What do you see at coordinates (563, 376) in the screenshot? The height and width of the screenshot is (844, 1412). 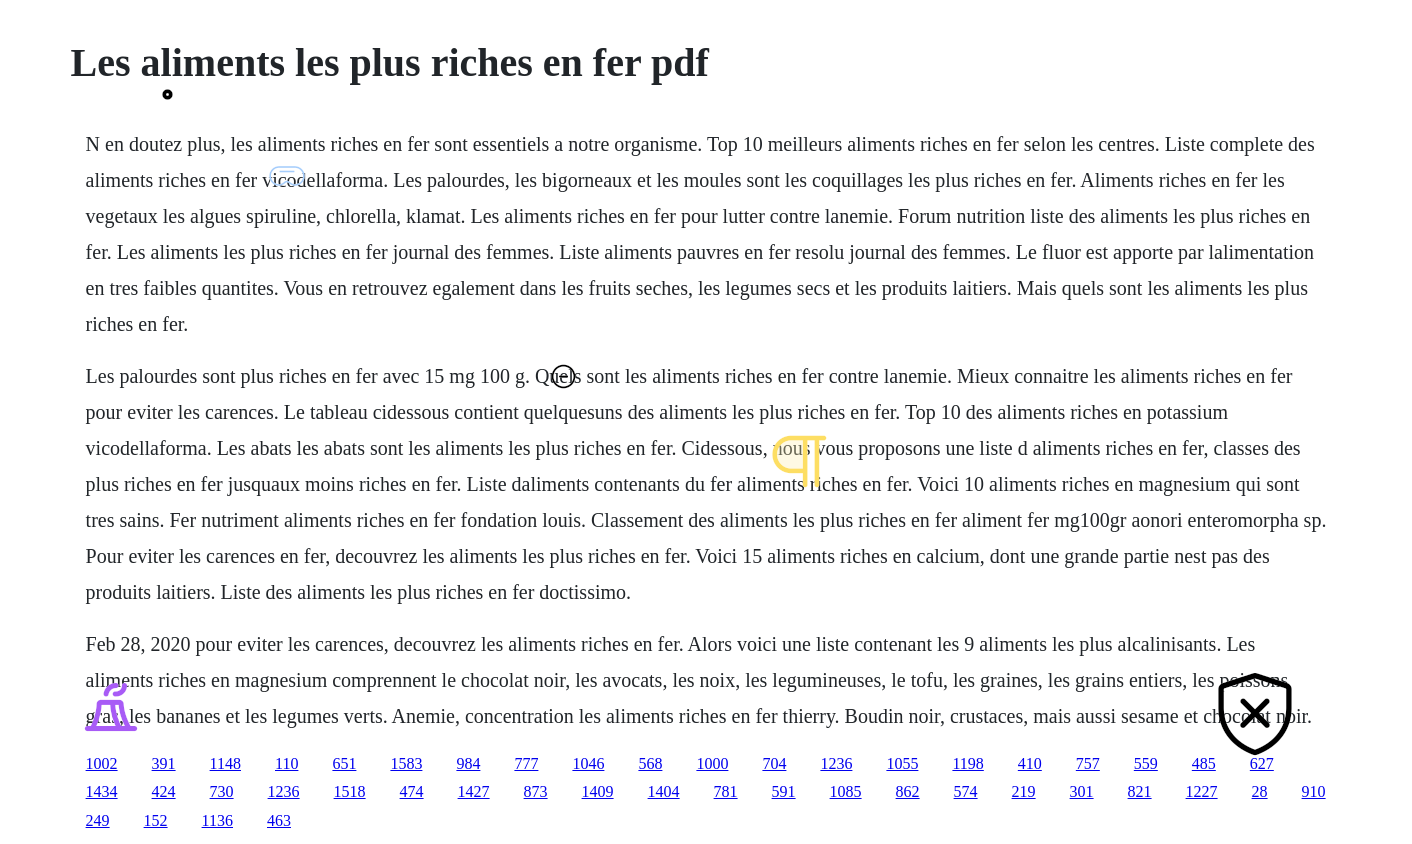 I see `remove an item from a list or cart` at bounding box center [563, 376].